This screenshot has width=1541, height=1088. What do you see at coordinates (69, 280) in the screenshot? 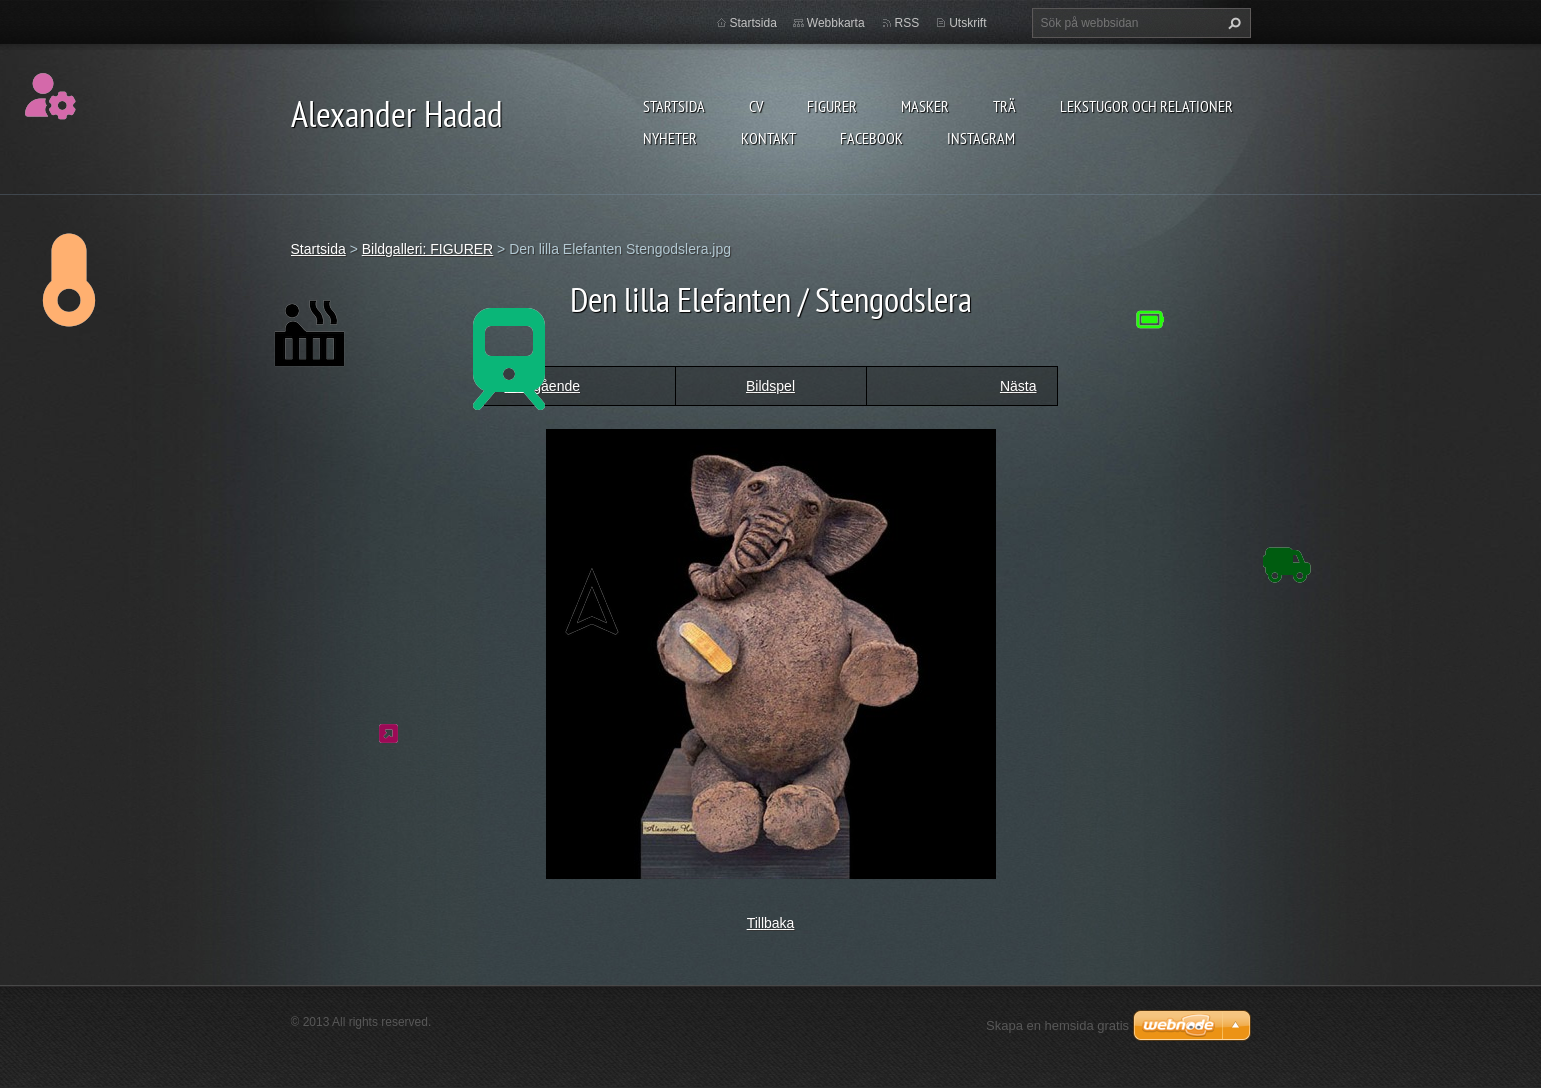
I see `indicates freezing or lowest temperature setting` at bounding box center [69, 280].